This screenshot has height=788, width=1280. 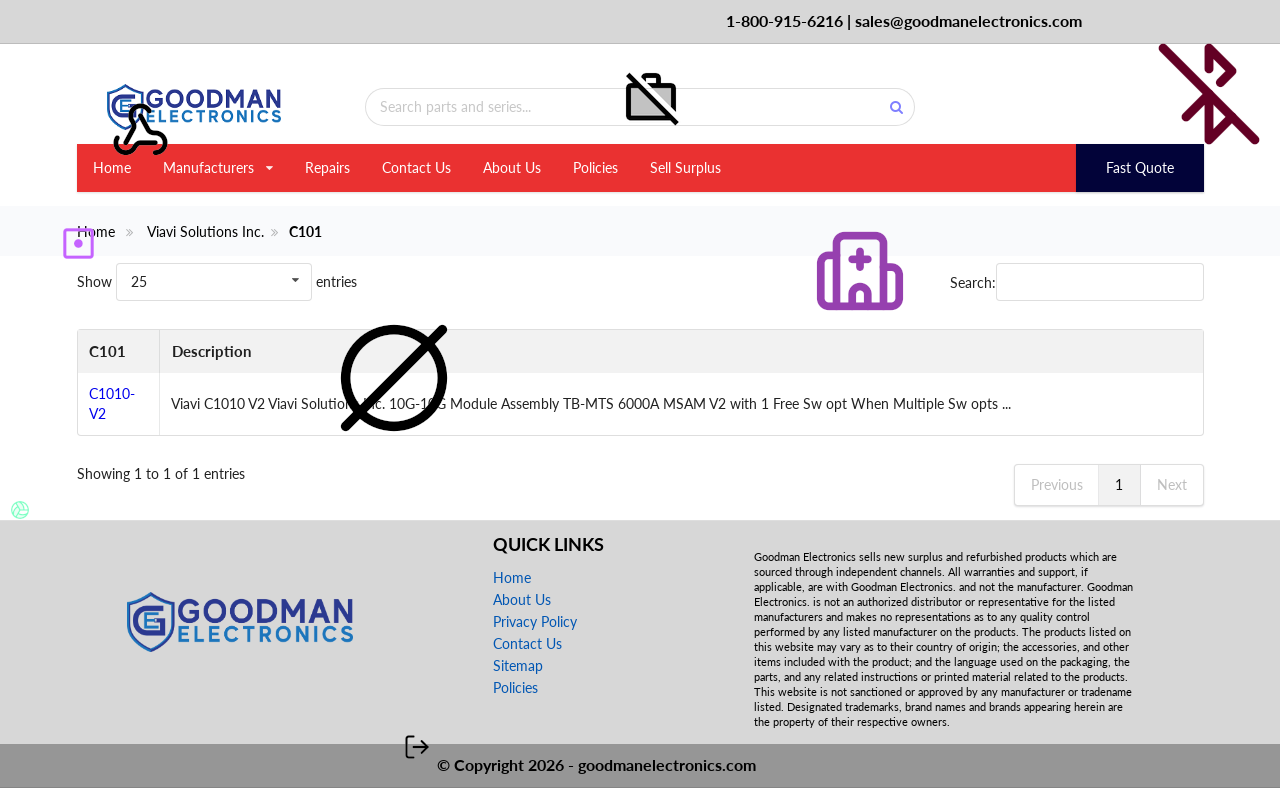 I want to click on bluetooth is currently disabled, so click(x=1209, y=94).